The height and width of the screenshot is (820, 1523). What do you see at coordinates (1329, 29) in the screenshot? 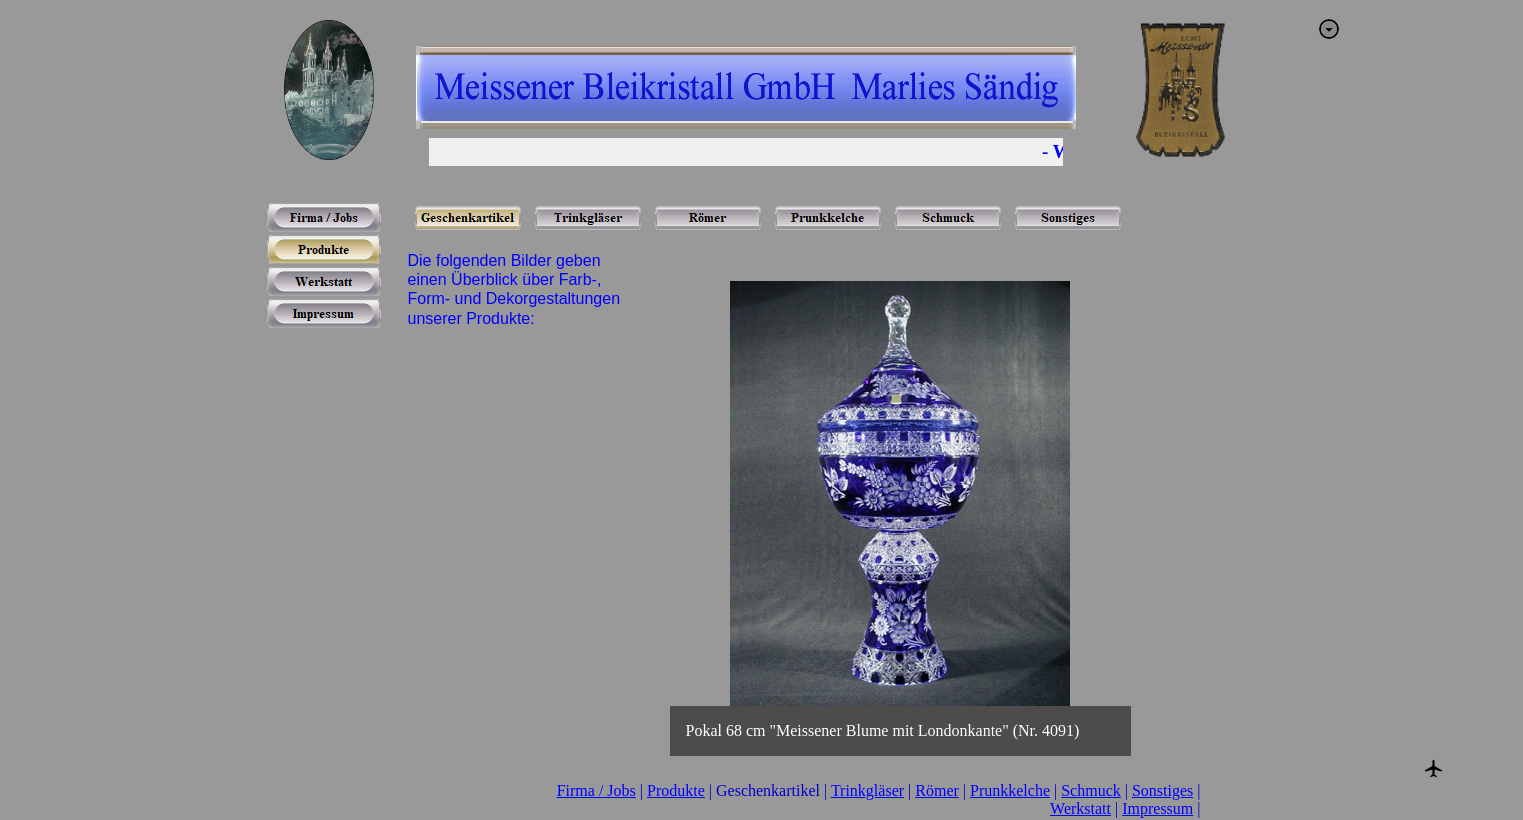
I see `expand dropdown menu or options` at bounding box center [1329, 29].